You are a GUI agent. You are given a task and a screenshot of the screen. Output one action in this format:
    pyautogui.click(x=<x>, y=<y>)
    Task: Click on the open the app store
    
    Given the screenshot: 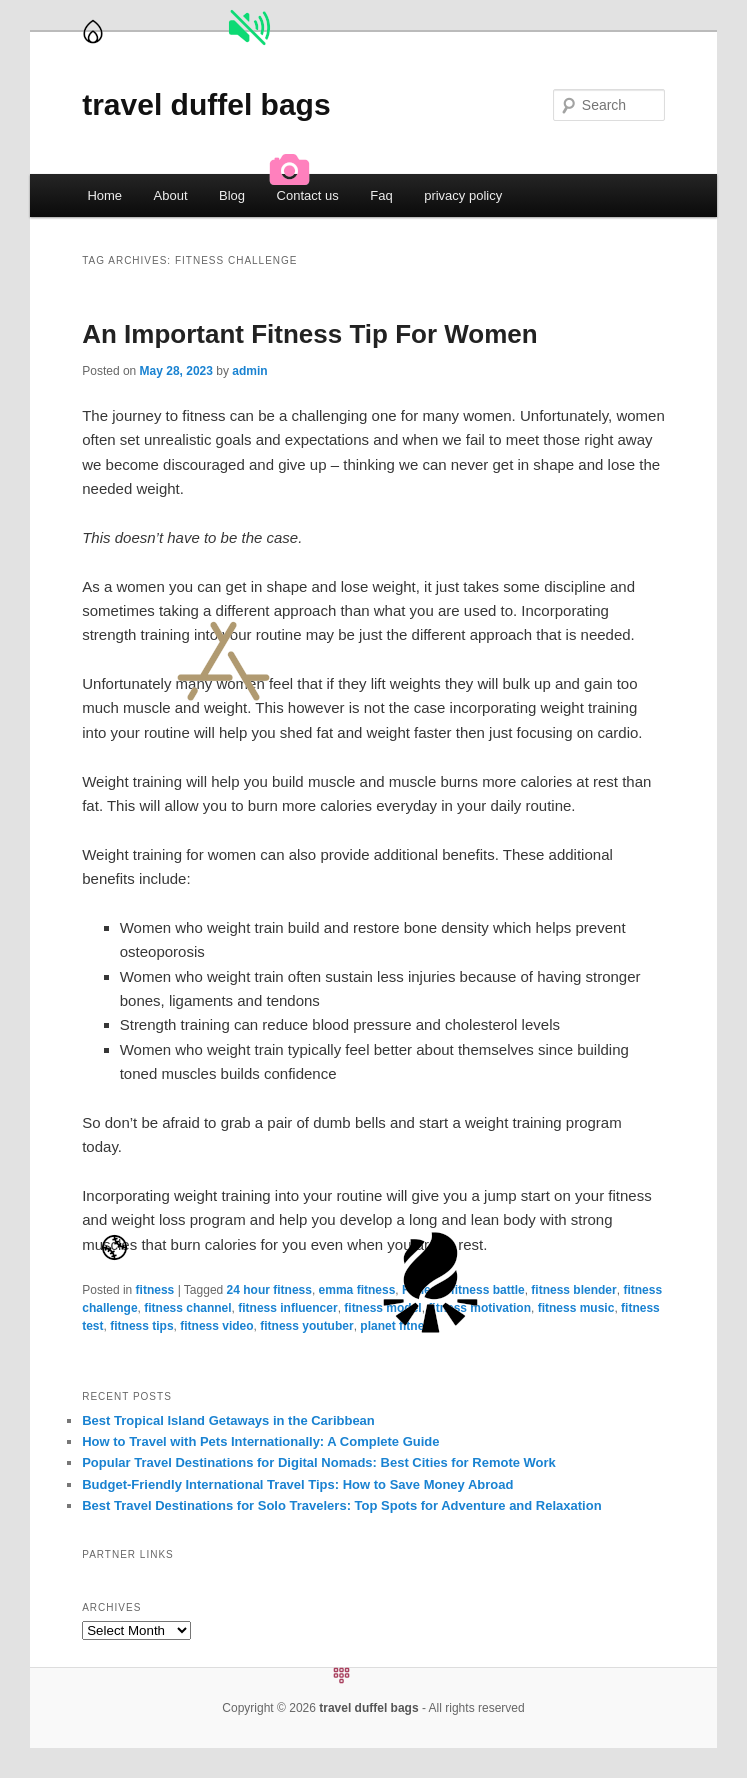 What is the action you would take?
    pyautogui.click(x=223, y=664)
    